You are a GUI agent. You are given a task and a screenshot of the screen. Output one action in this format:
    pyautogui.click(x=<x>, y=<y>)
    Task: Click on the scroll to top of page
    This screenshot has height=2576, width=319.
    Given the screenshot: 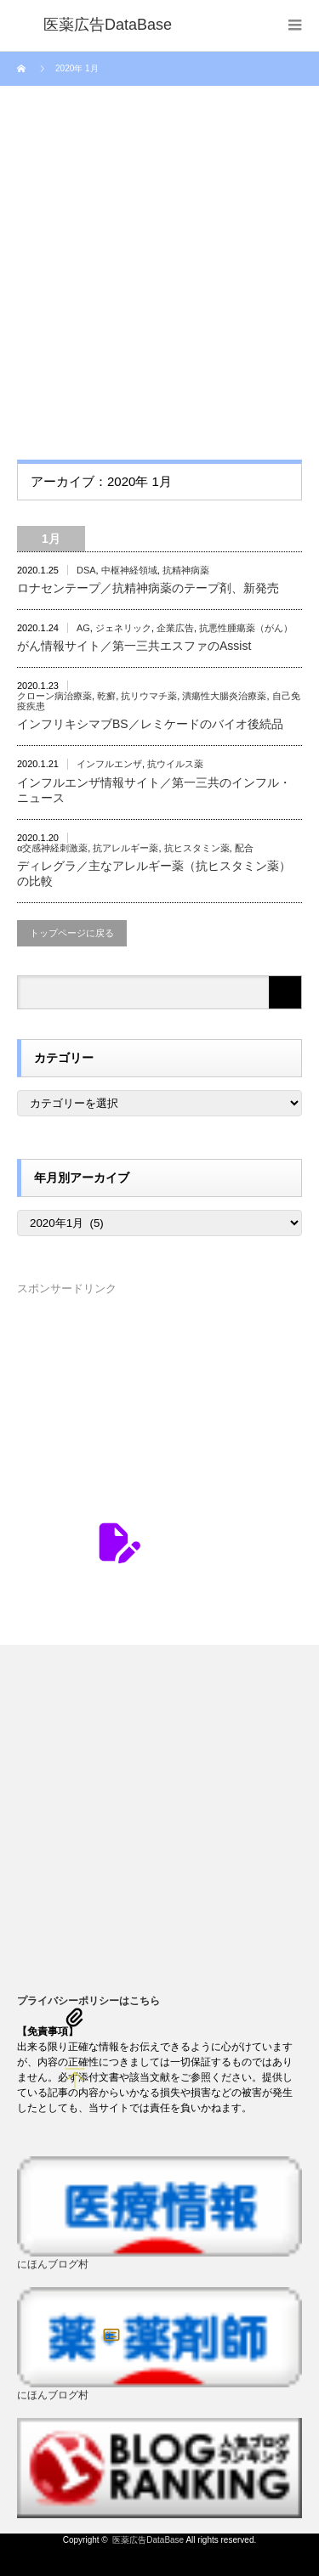 What is the action you would take?
    pyautogui.click(x=75, y=2078)
    